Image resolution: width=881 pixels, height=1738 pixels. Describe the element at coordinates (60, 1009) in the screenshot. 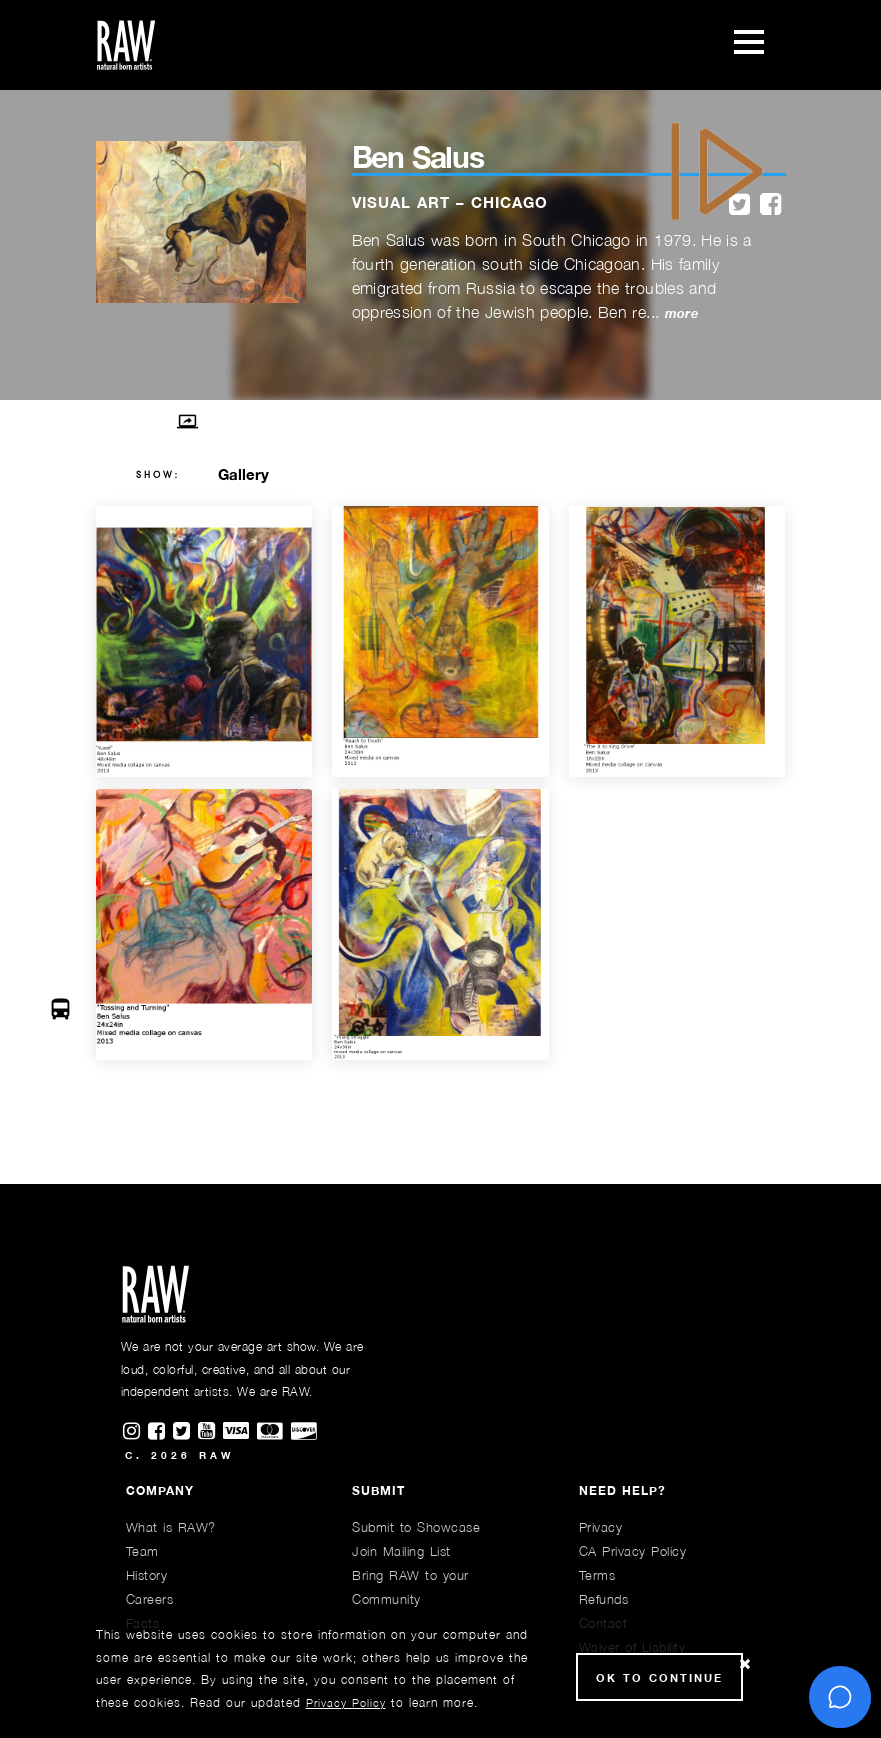

I see `view bus routes and schedules` at that location.